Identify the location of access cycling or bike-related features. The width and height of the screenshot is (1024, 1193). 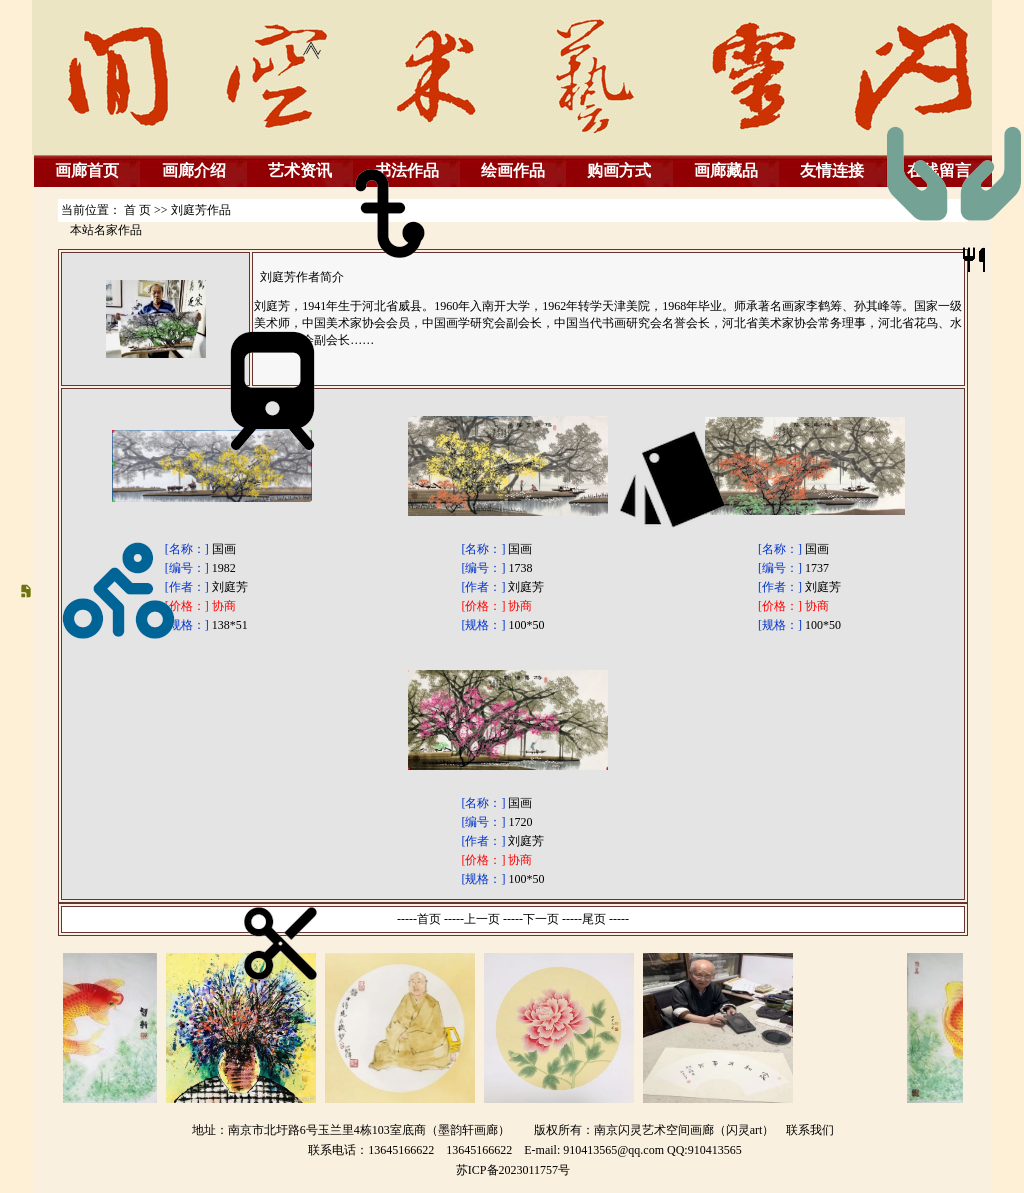
(118, 594).